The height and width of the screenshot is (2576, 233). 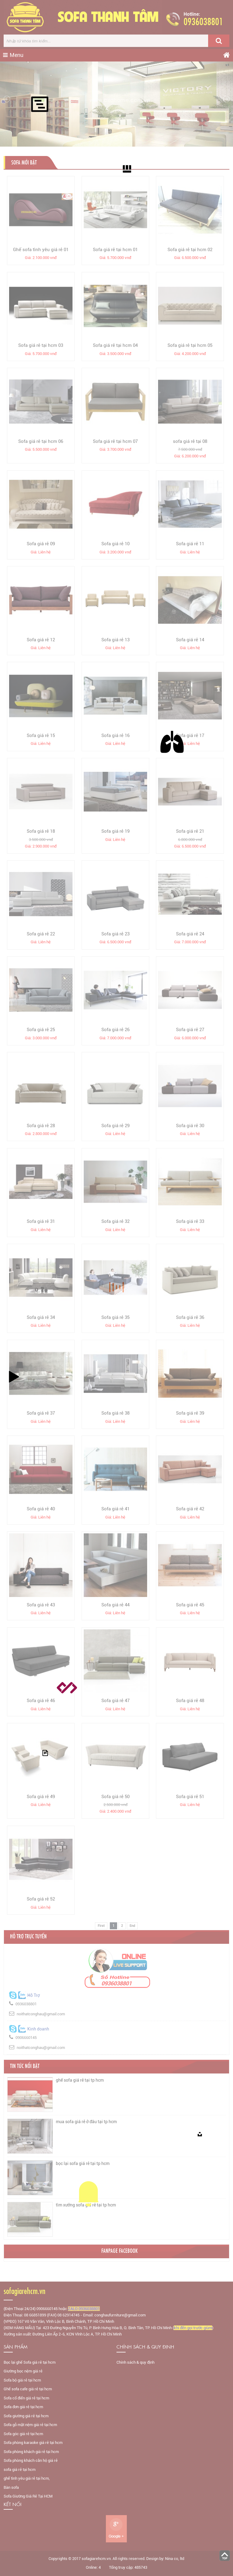 I want to click on access respiratory health information, so click(x=172, y=742).